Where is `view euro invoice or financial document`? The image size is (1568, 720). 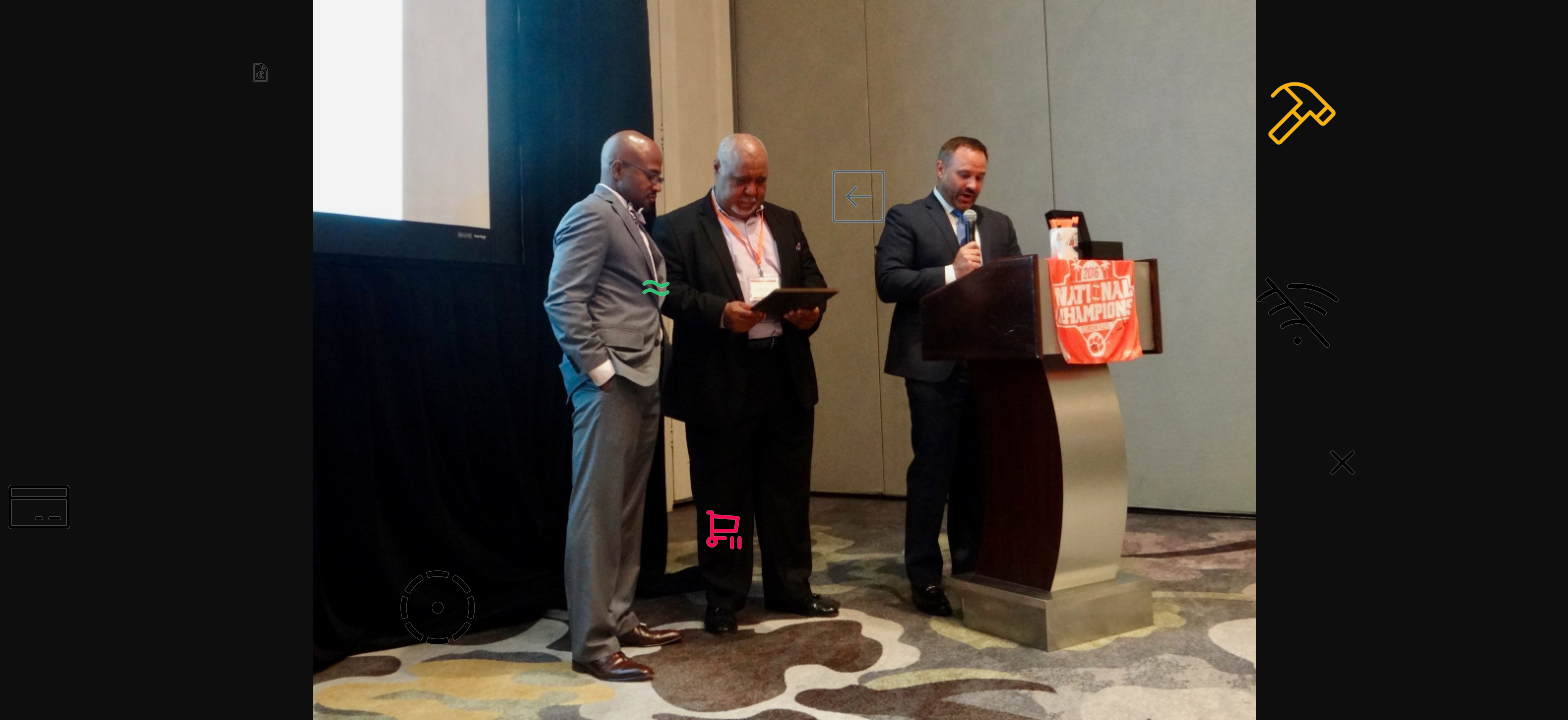 view euro invoice or financial document is located at coordinates (260, 72).